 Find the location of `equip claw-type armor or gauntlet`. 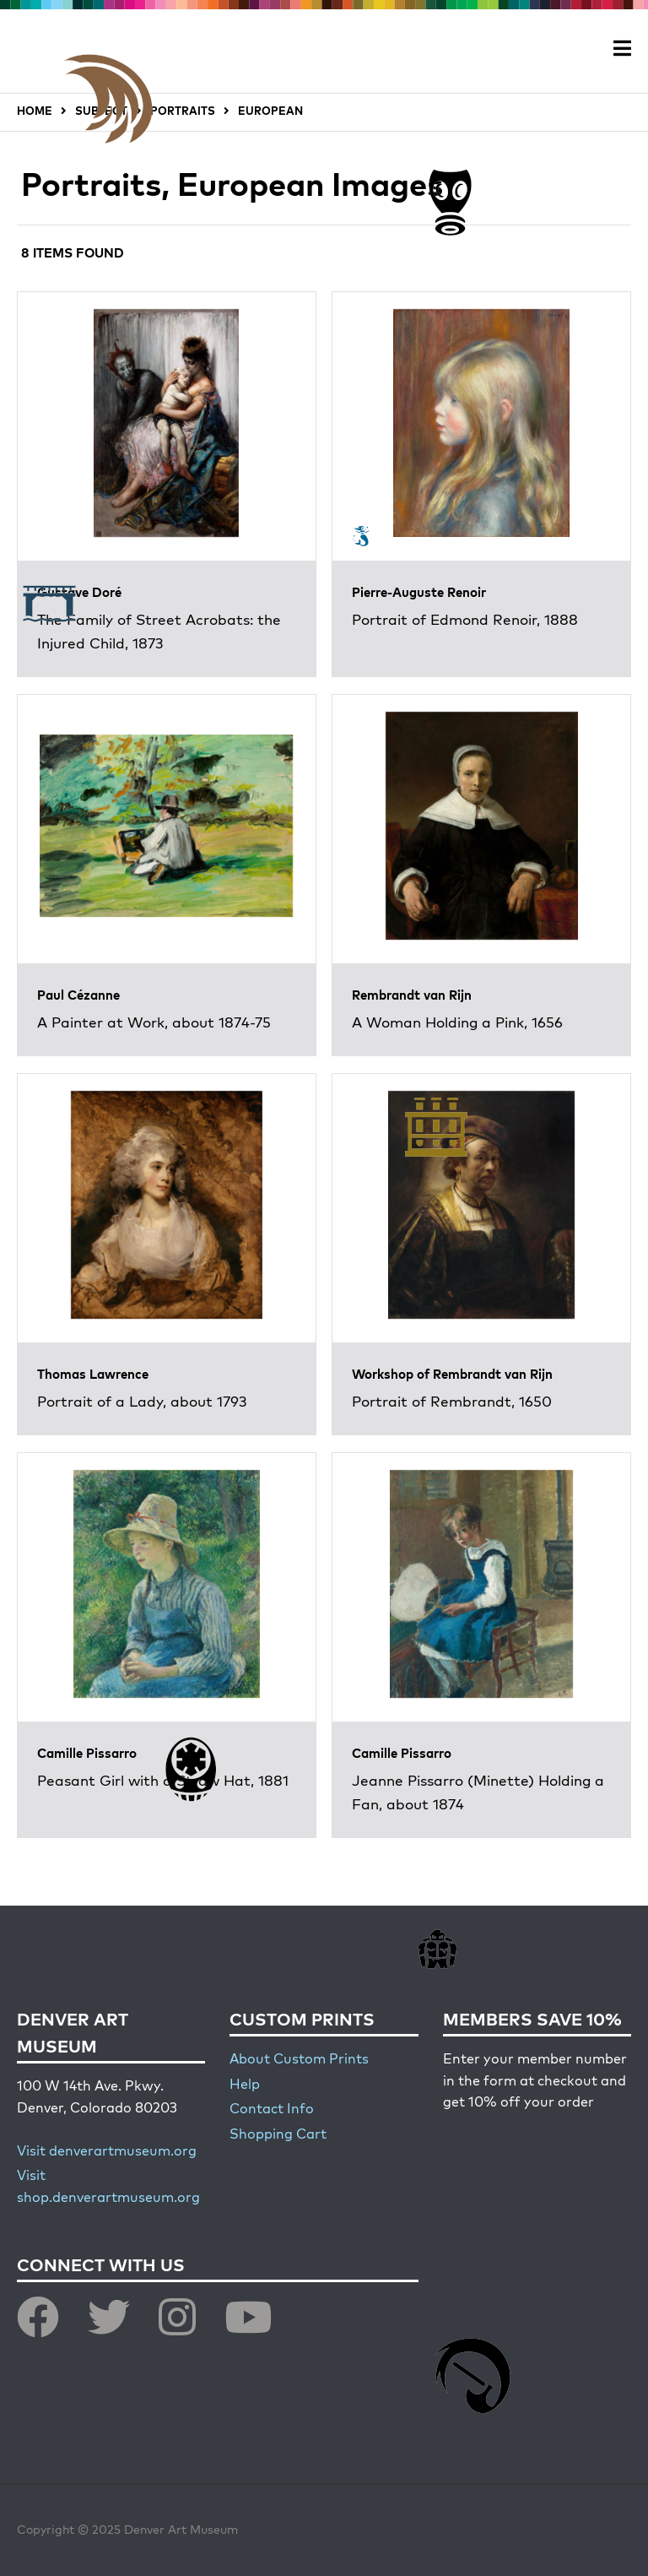

equip claw-type armor or gauntlet is located at coordinates (108, 99).